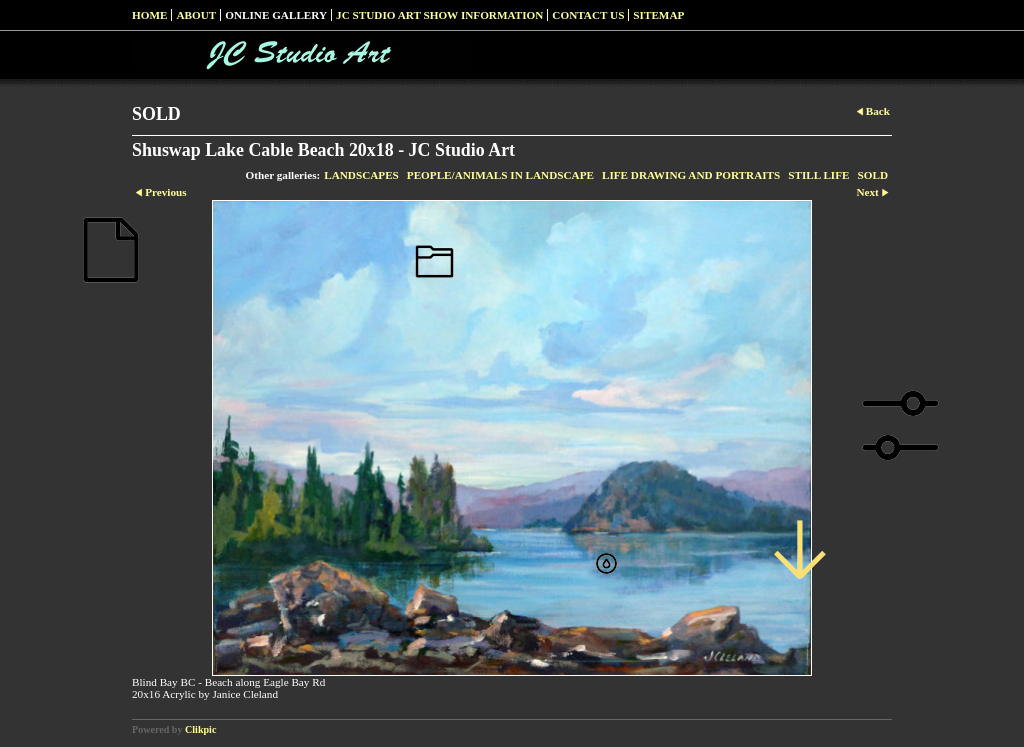 The height and width of the screenshot is (747, 1024). What do you see at coordinates (900, 425) in the screenshot?
I see `open settings or preferences` at bounding box center [900, 425].